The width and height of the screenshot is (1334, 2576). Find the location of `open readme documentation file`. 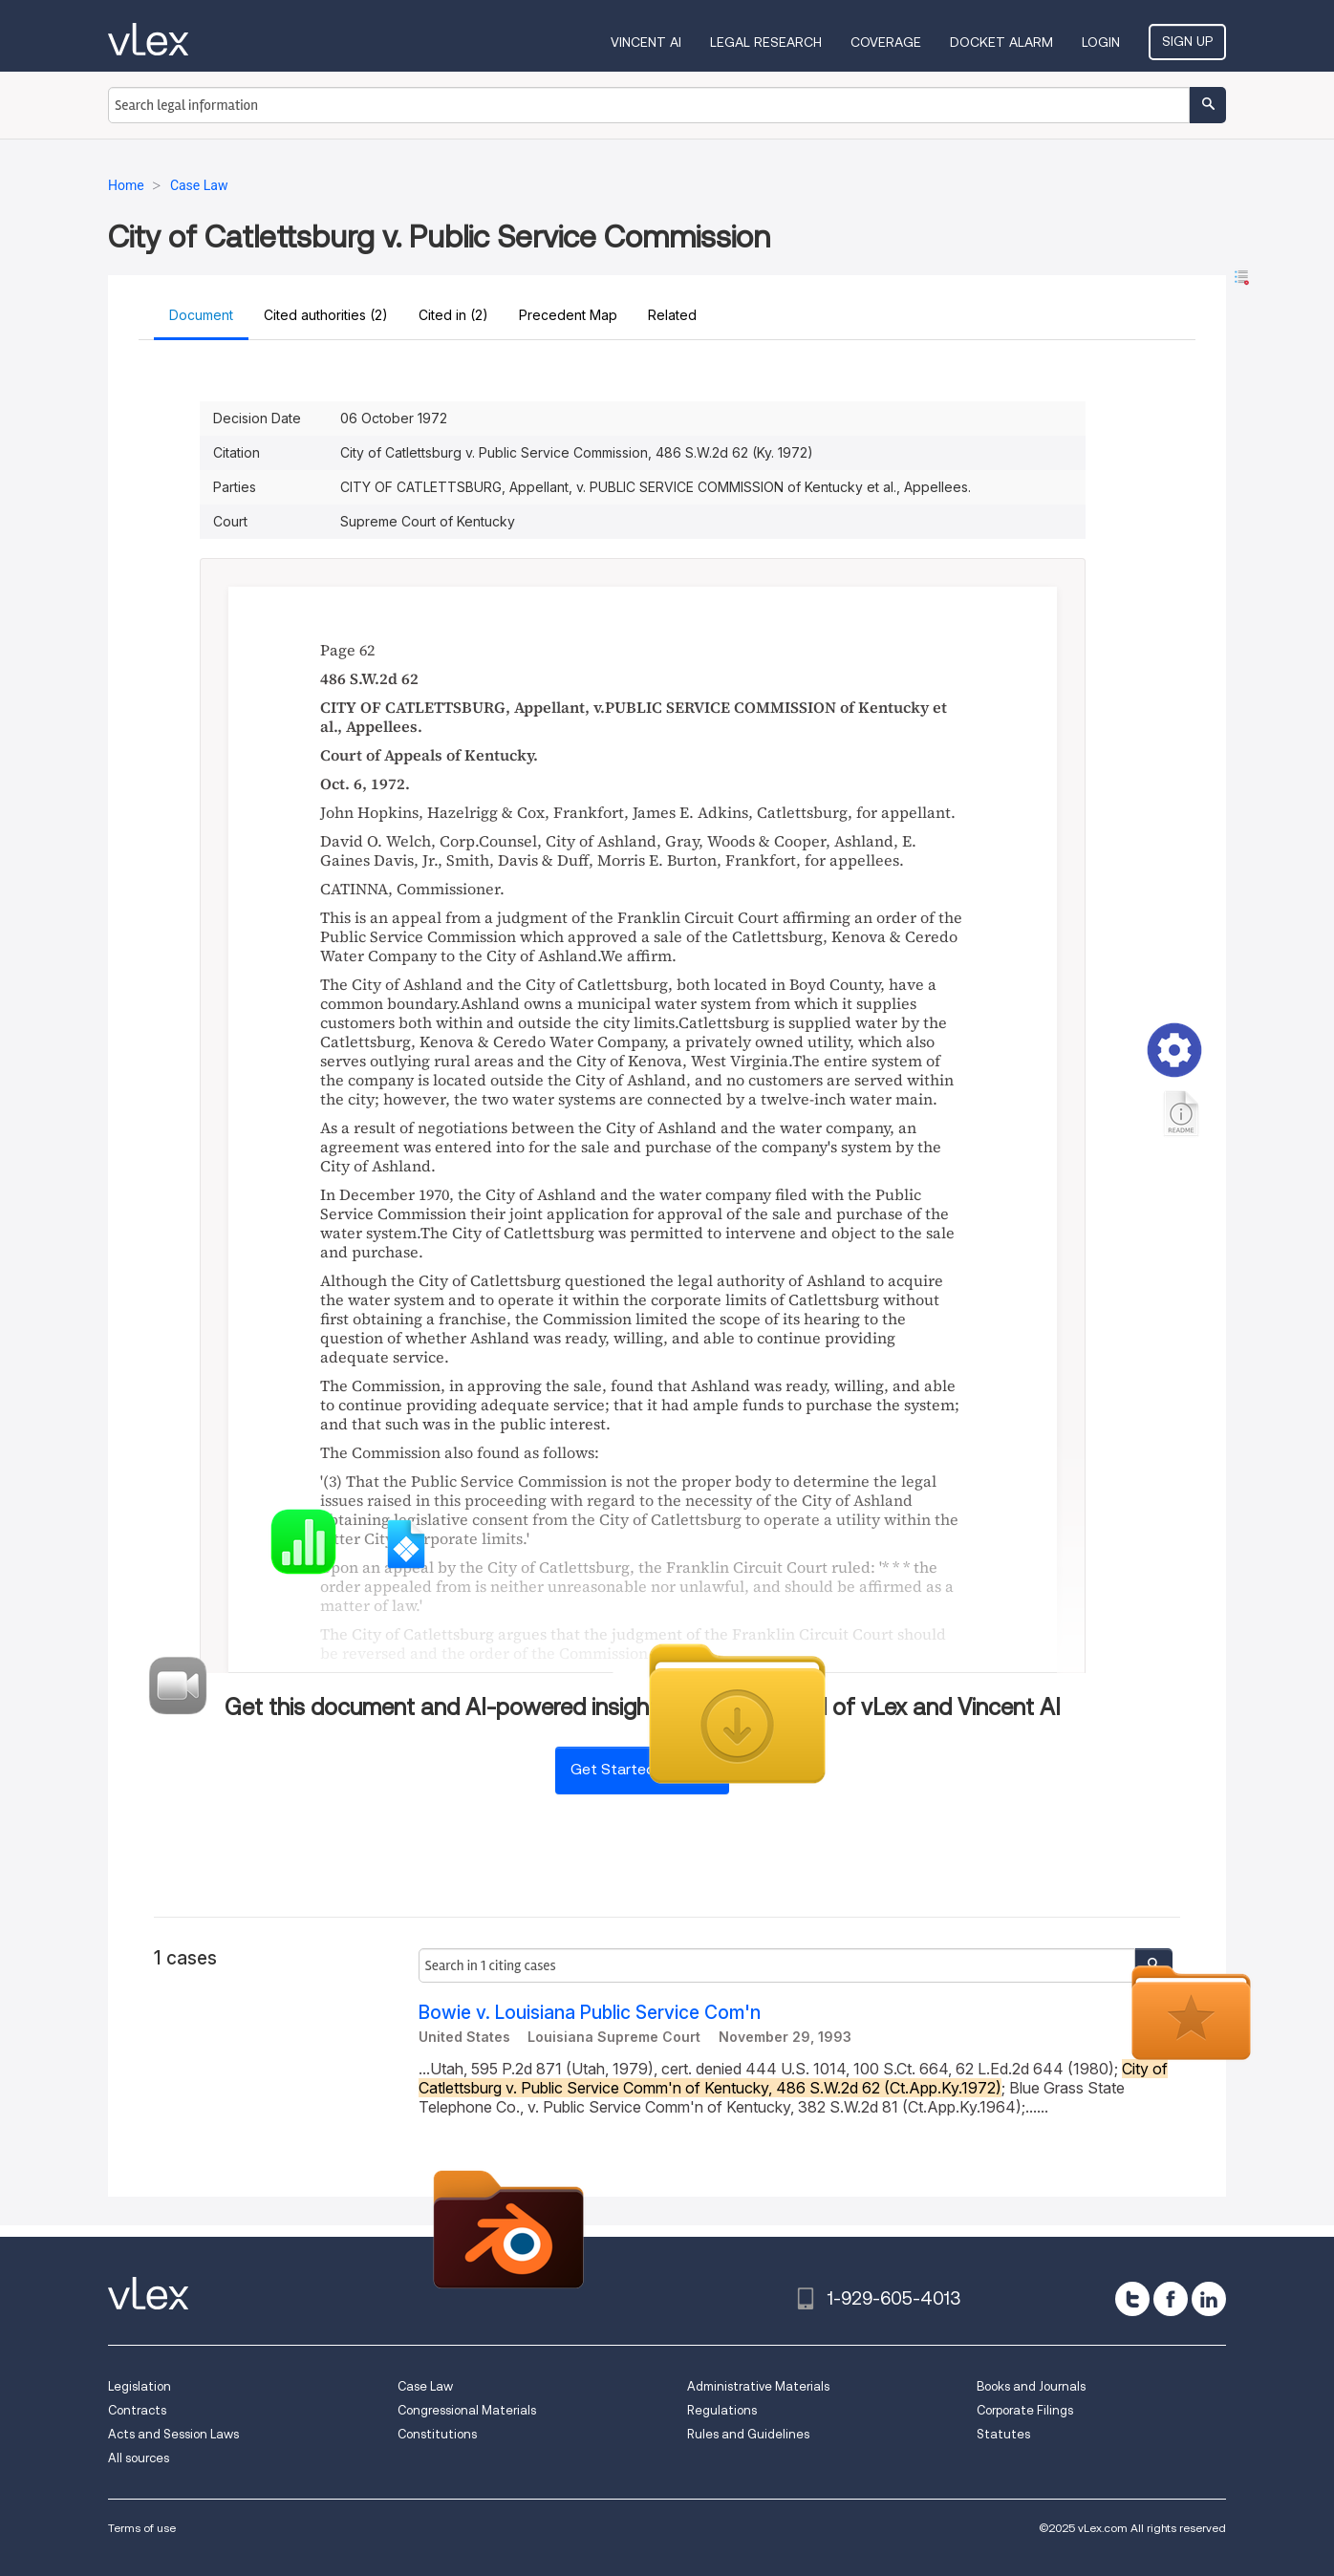

open readme documentation file is located at coordinates (1181, 1114).